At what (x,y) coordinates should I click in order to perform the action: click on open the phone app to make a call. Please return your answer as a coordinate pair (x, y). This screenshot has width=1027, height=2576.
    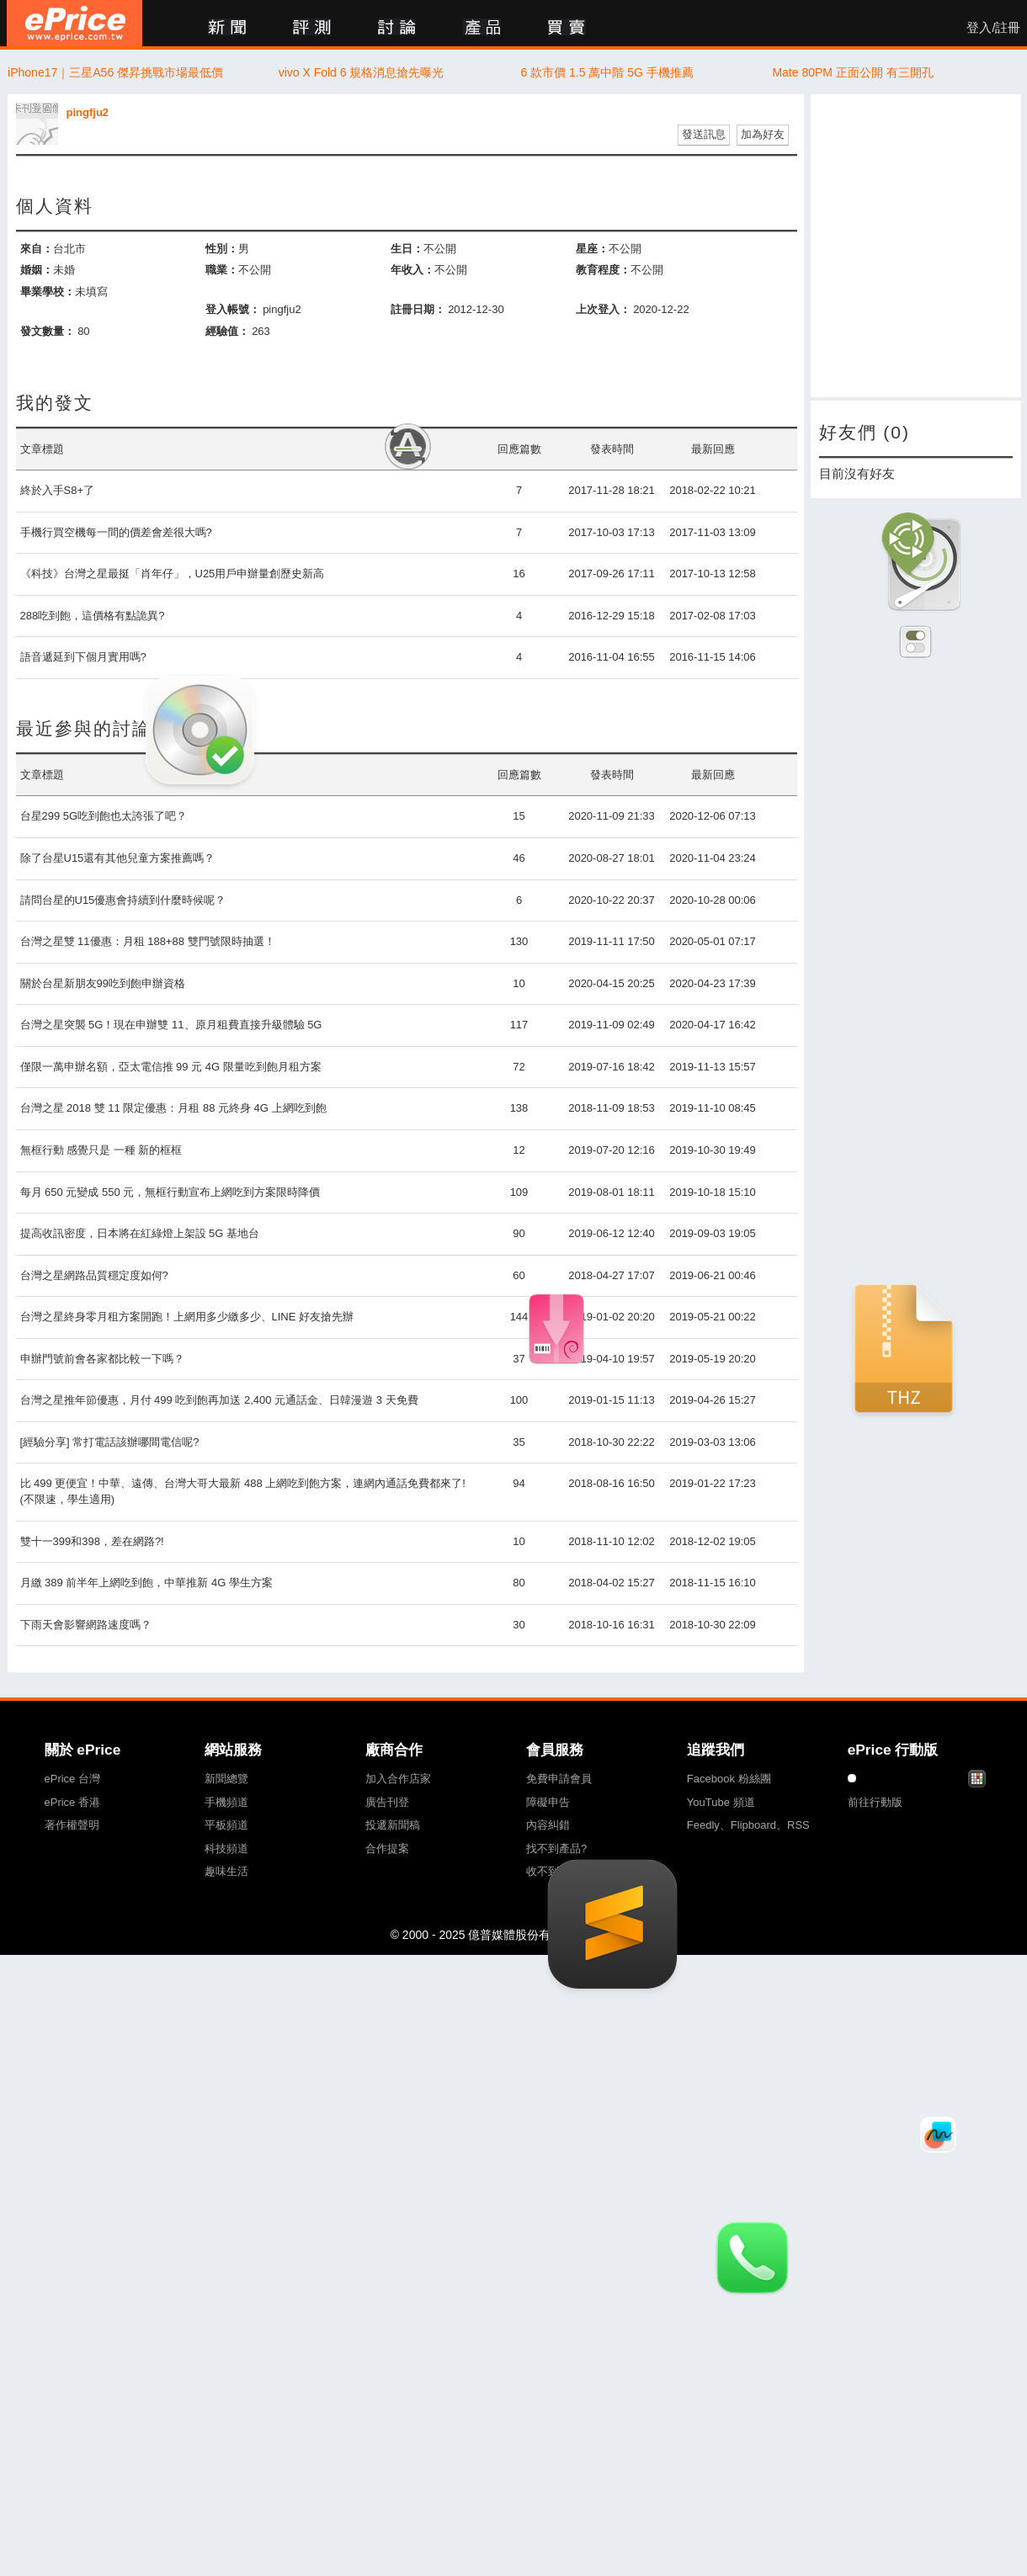
    Looking at the image, I should click on (752, 2257).